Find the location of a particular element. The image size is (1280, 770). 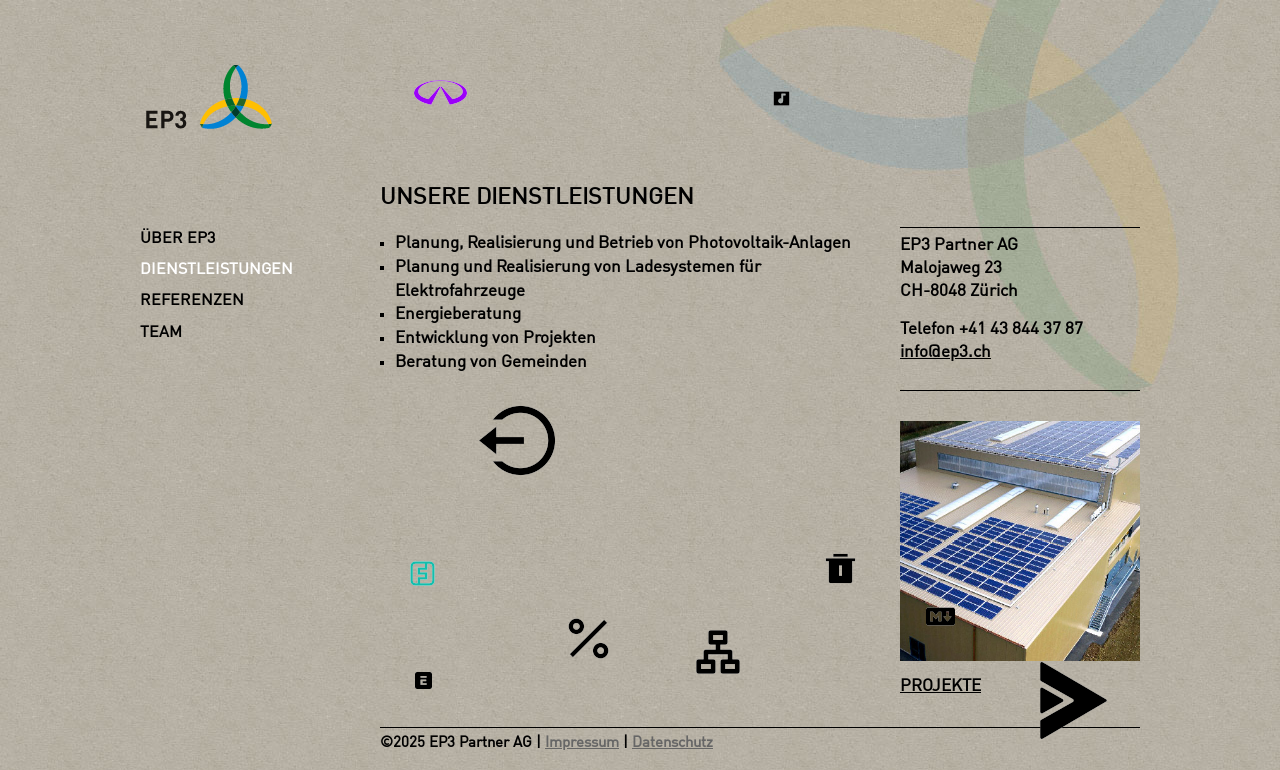

play or access music files is located at coordinates (781, 98).